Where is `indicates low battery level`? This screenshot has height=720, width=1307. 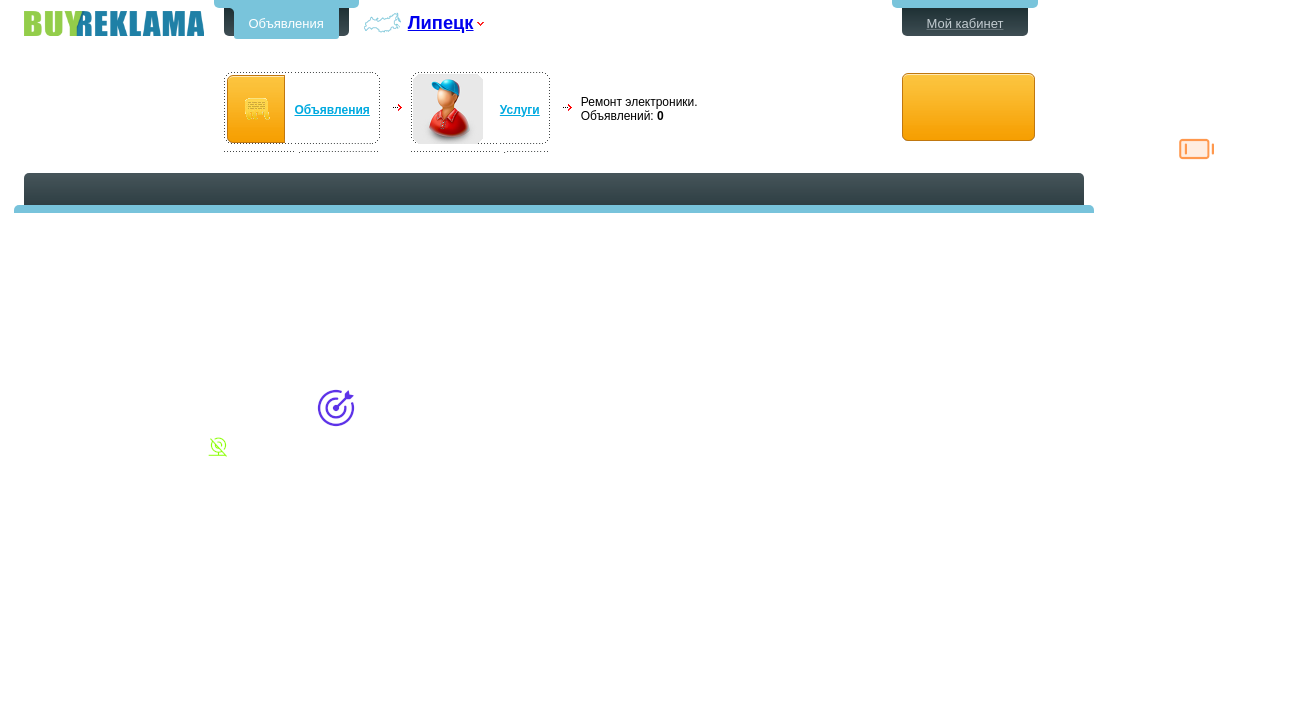 indicates low battery level is located at coordinates (1196, 149).